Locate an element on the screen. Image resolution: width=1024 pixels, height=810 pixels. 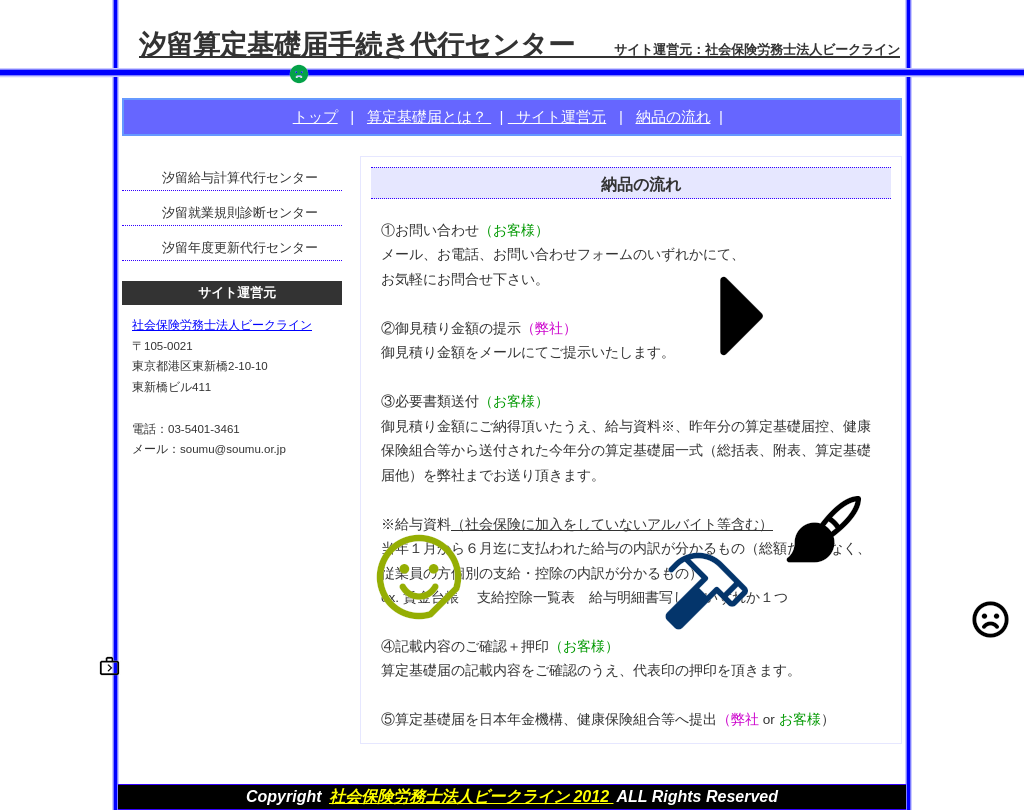
indicate negative feedback or dissatisfaction is located at coordinates (990, 619).